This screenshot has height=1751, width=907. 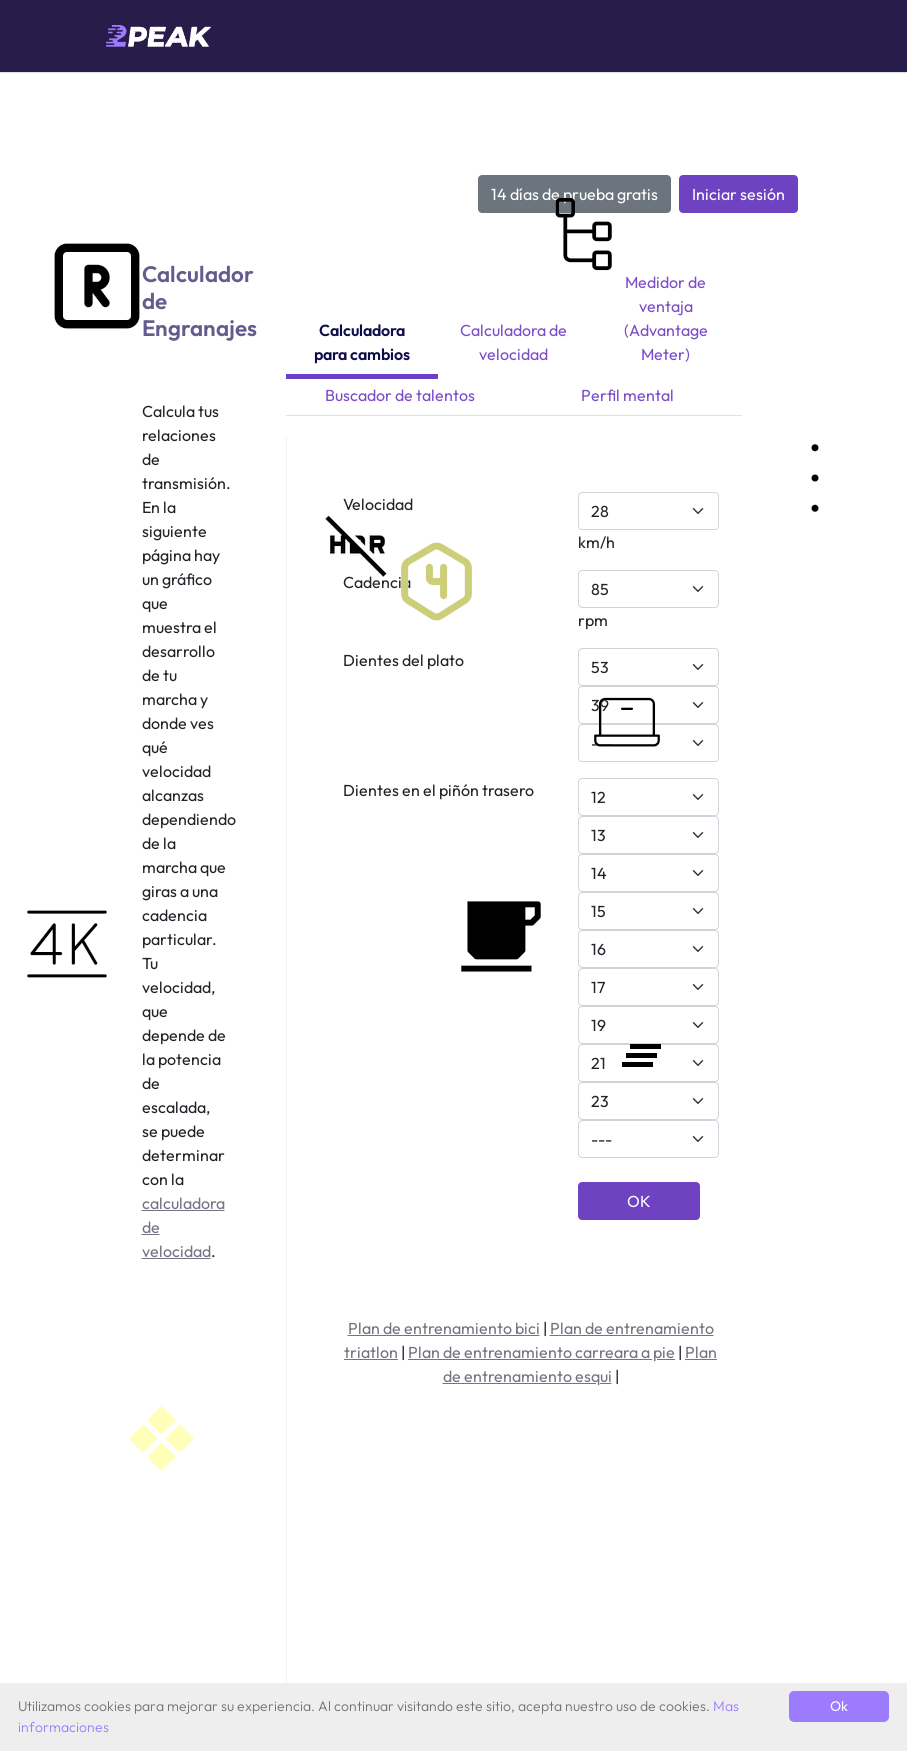 What do you see at coordinates (97, 286) in the screenshot?
I see `indicates a rating or review section` at bounding box center [97, 286].